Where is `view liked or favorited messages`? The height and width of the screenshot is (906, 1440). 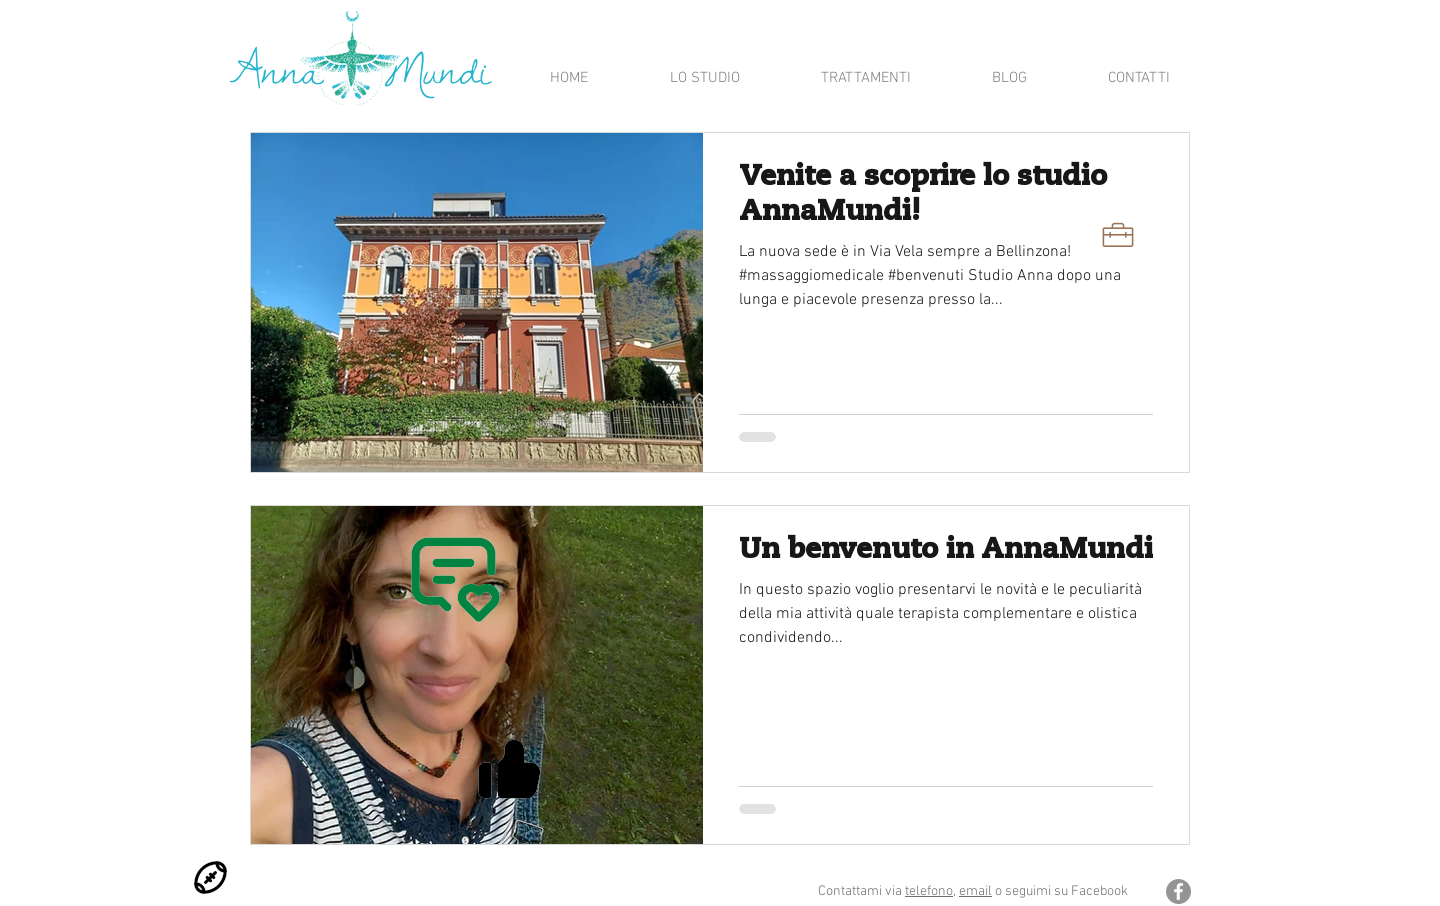
view liked or favorited messages is located at coordinates (453, 575).